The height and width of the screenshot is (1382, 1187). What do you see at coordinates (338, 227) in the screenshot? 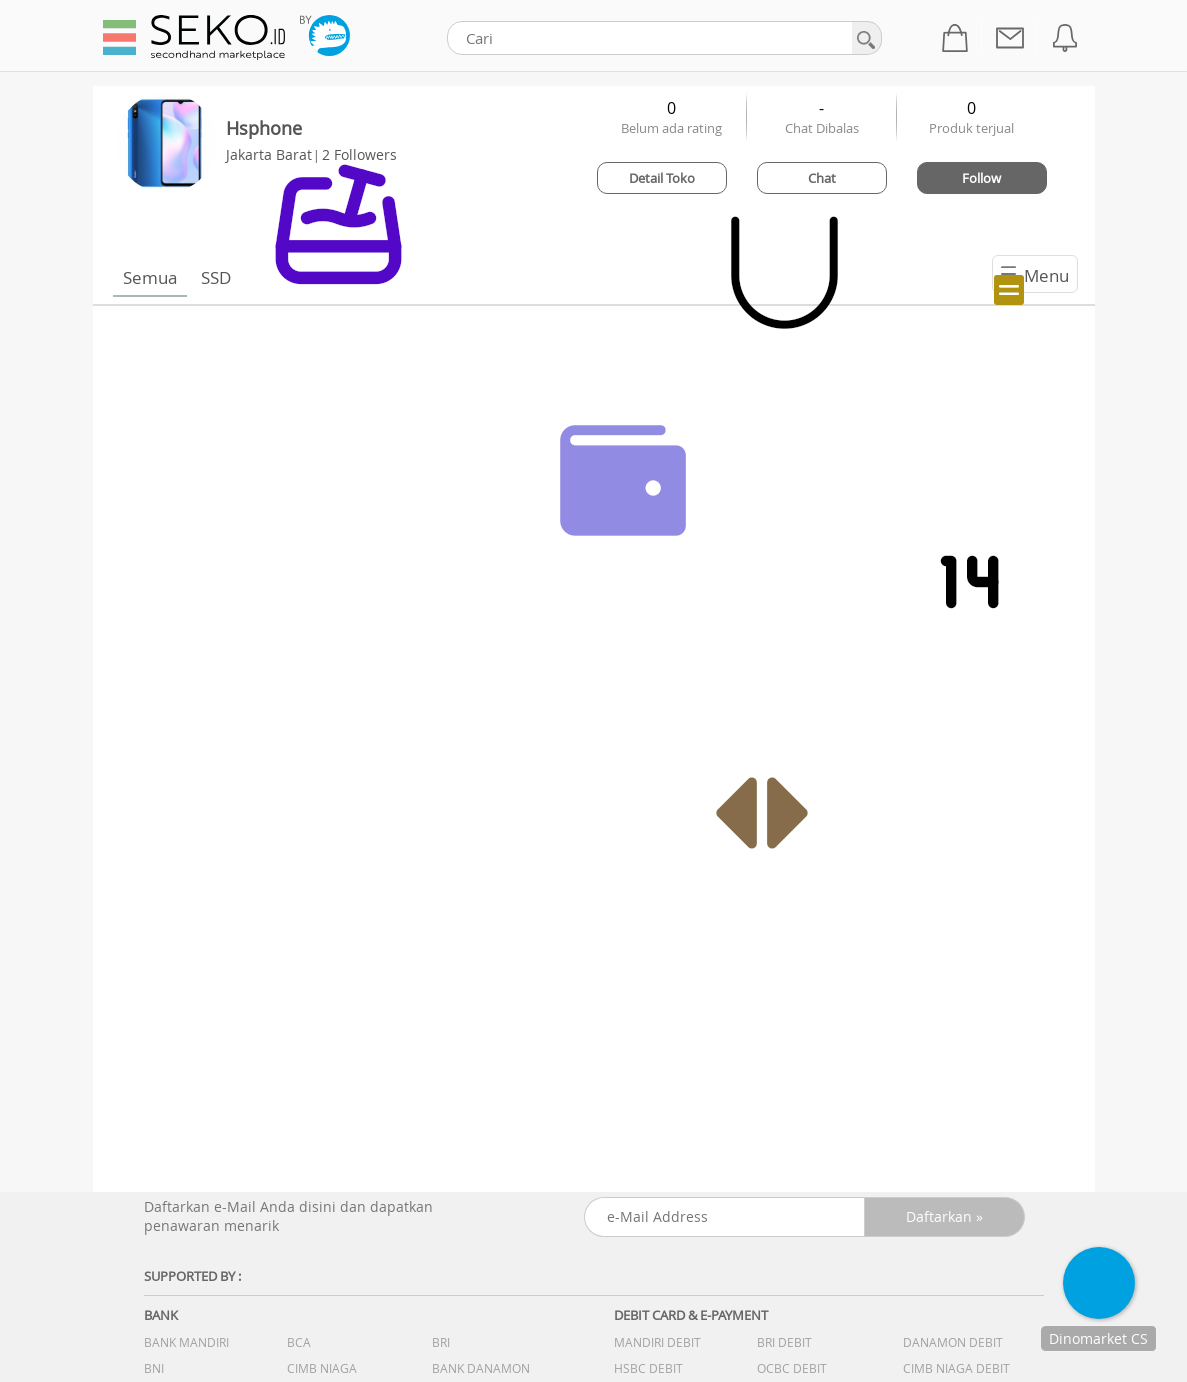
I see `access sandbox or testing environment` at bounding box center [338, 227].